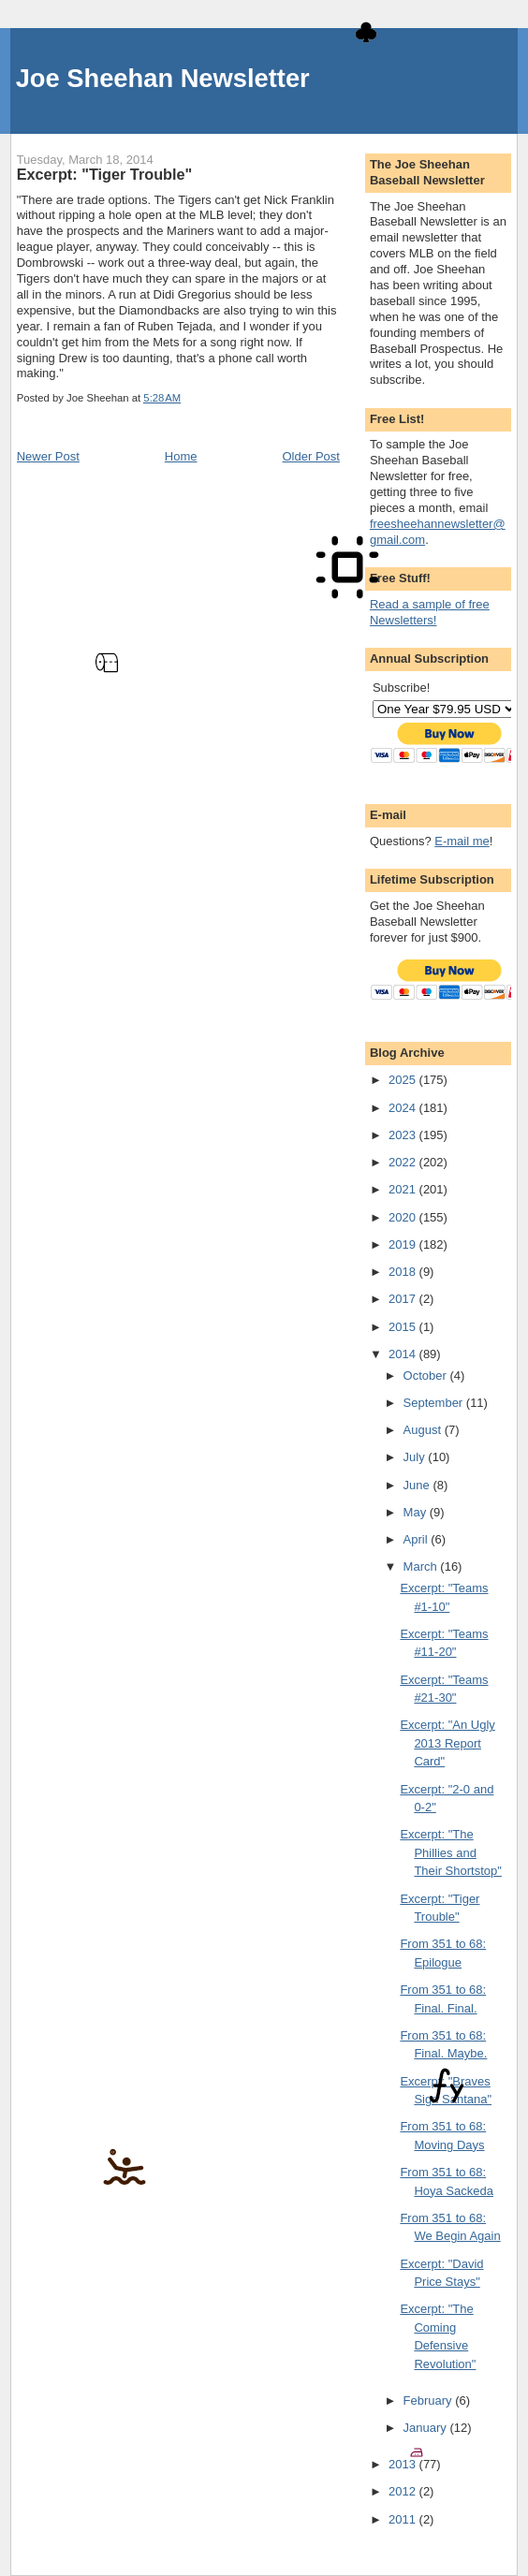 This screenshot has width=528, height=2576. Describe the element at coordinates (347, 567) in the screenshot. I see `select or define an artboard area` at that location.